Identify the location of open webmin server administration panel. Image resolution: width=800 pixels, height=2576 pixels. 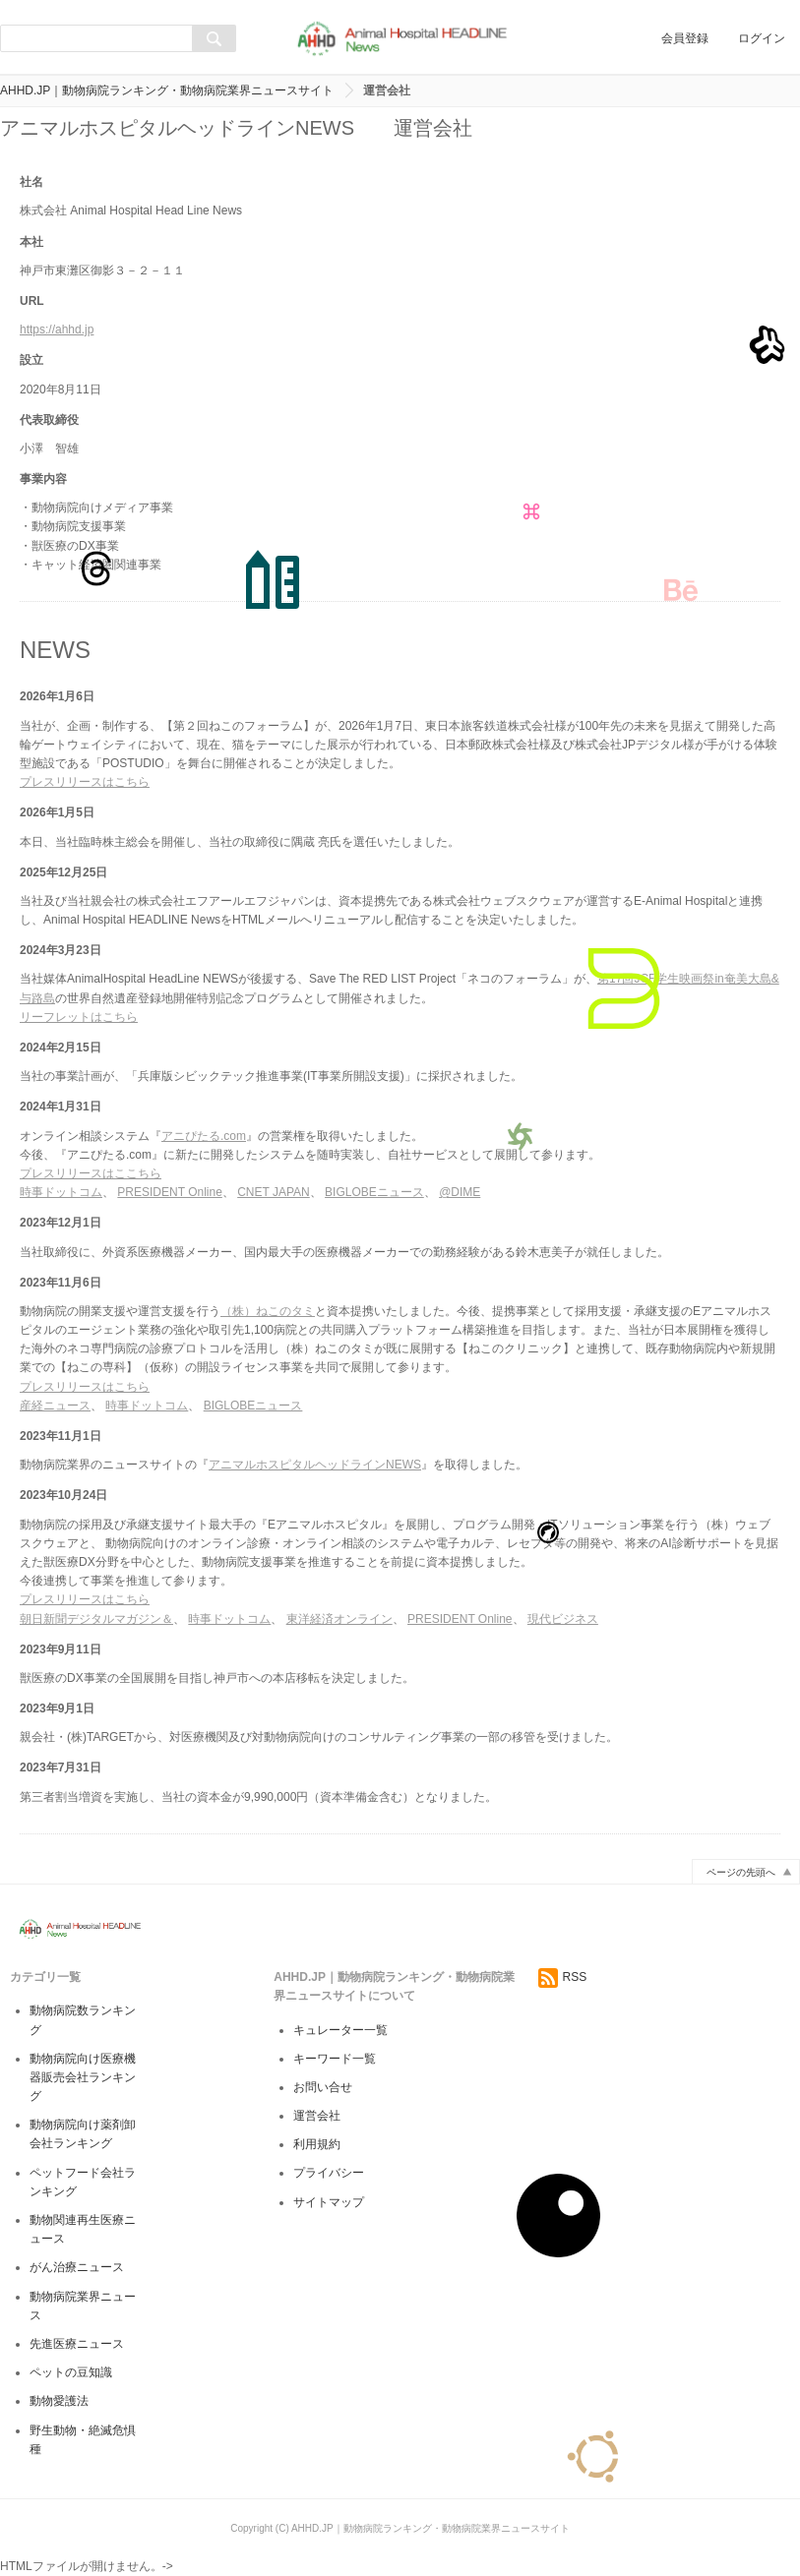
(767, 344).